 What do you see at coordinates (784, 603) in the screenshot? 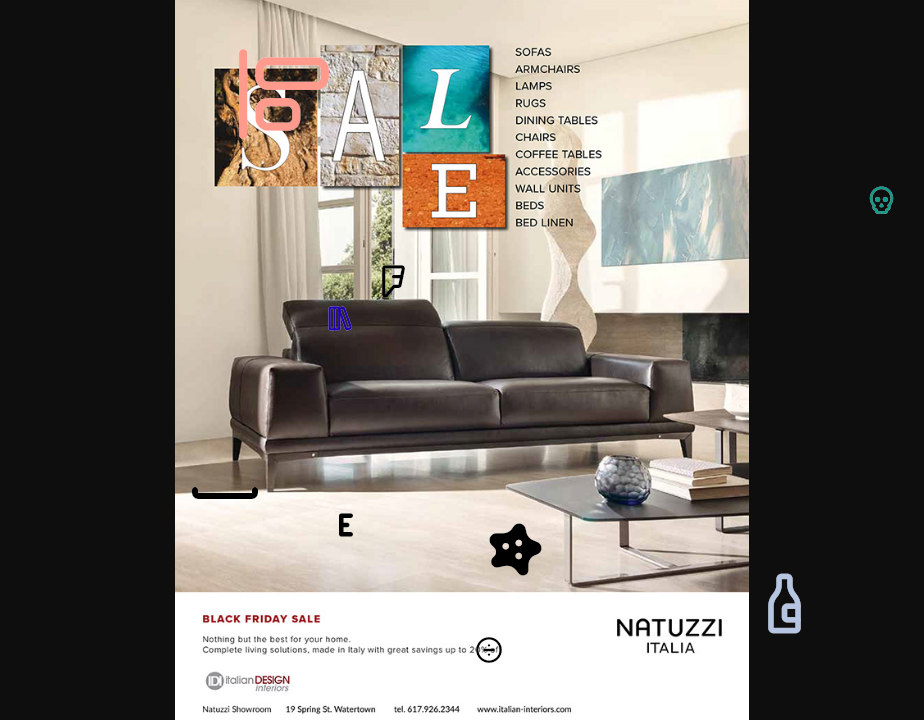
I see `browse wine selection` at bounding box center [784, 603].